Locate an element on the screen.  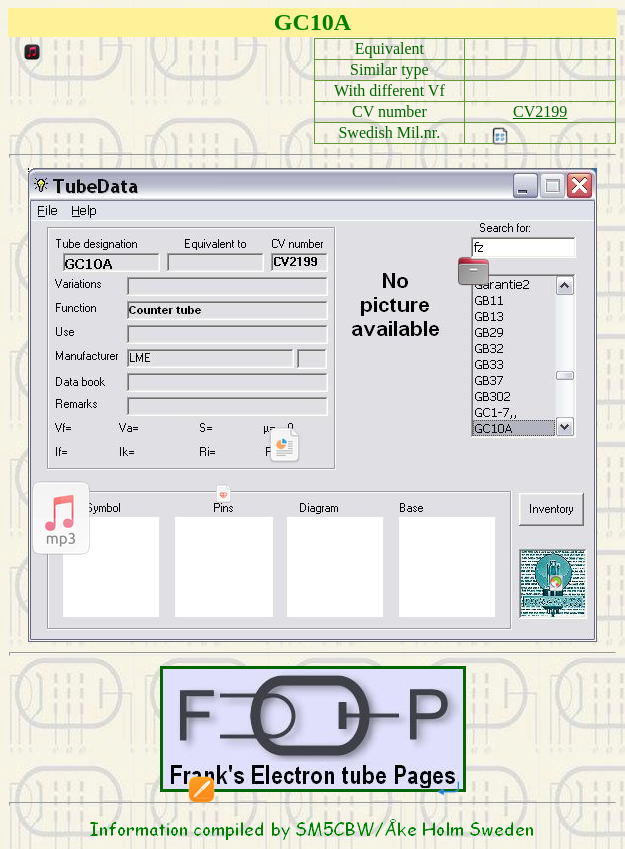
open LibreOffice Impress presentation software is located at coordinates (201, 789).